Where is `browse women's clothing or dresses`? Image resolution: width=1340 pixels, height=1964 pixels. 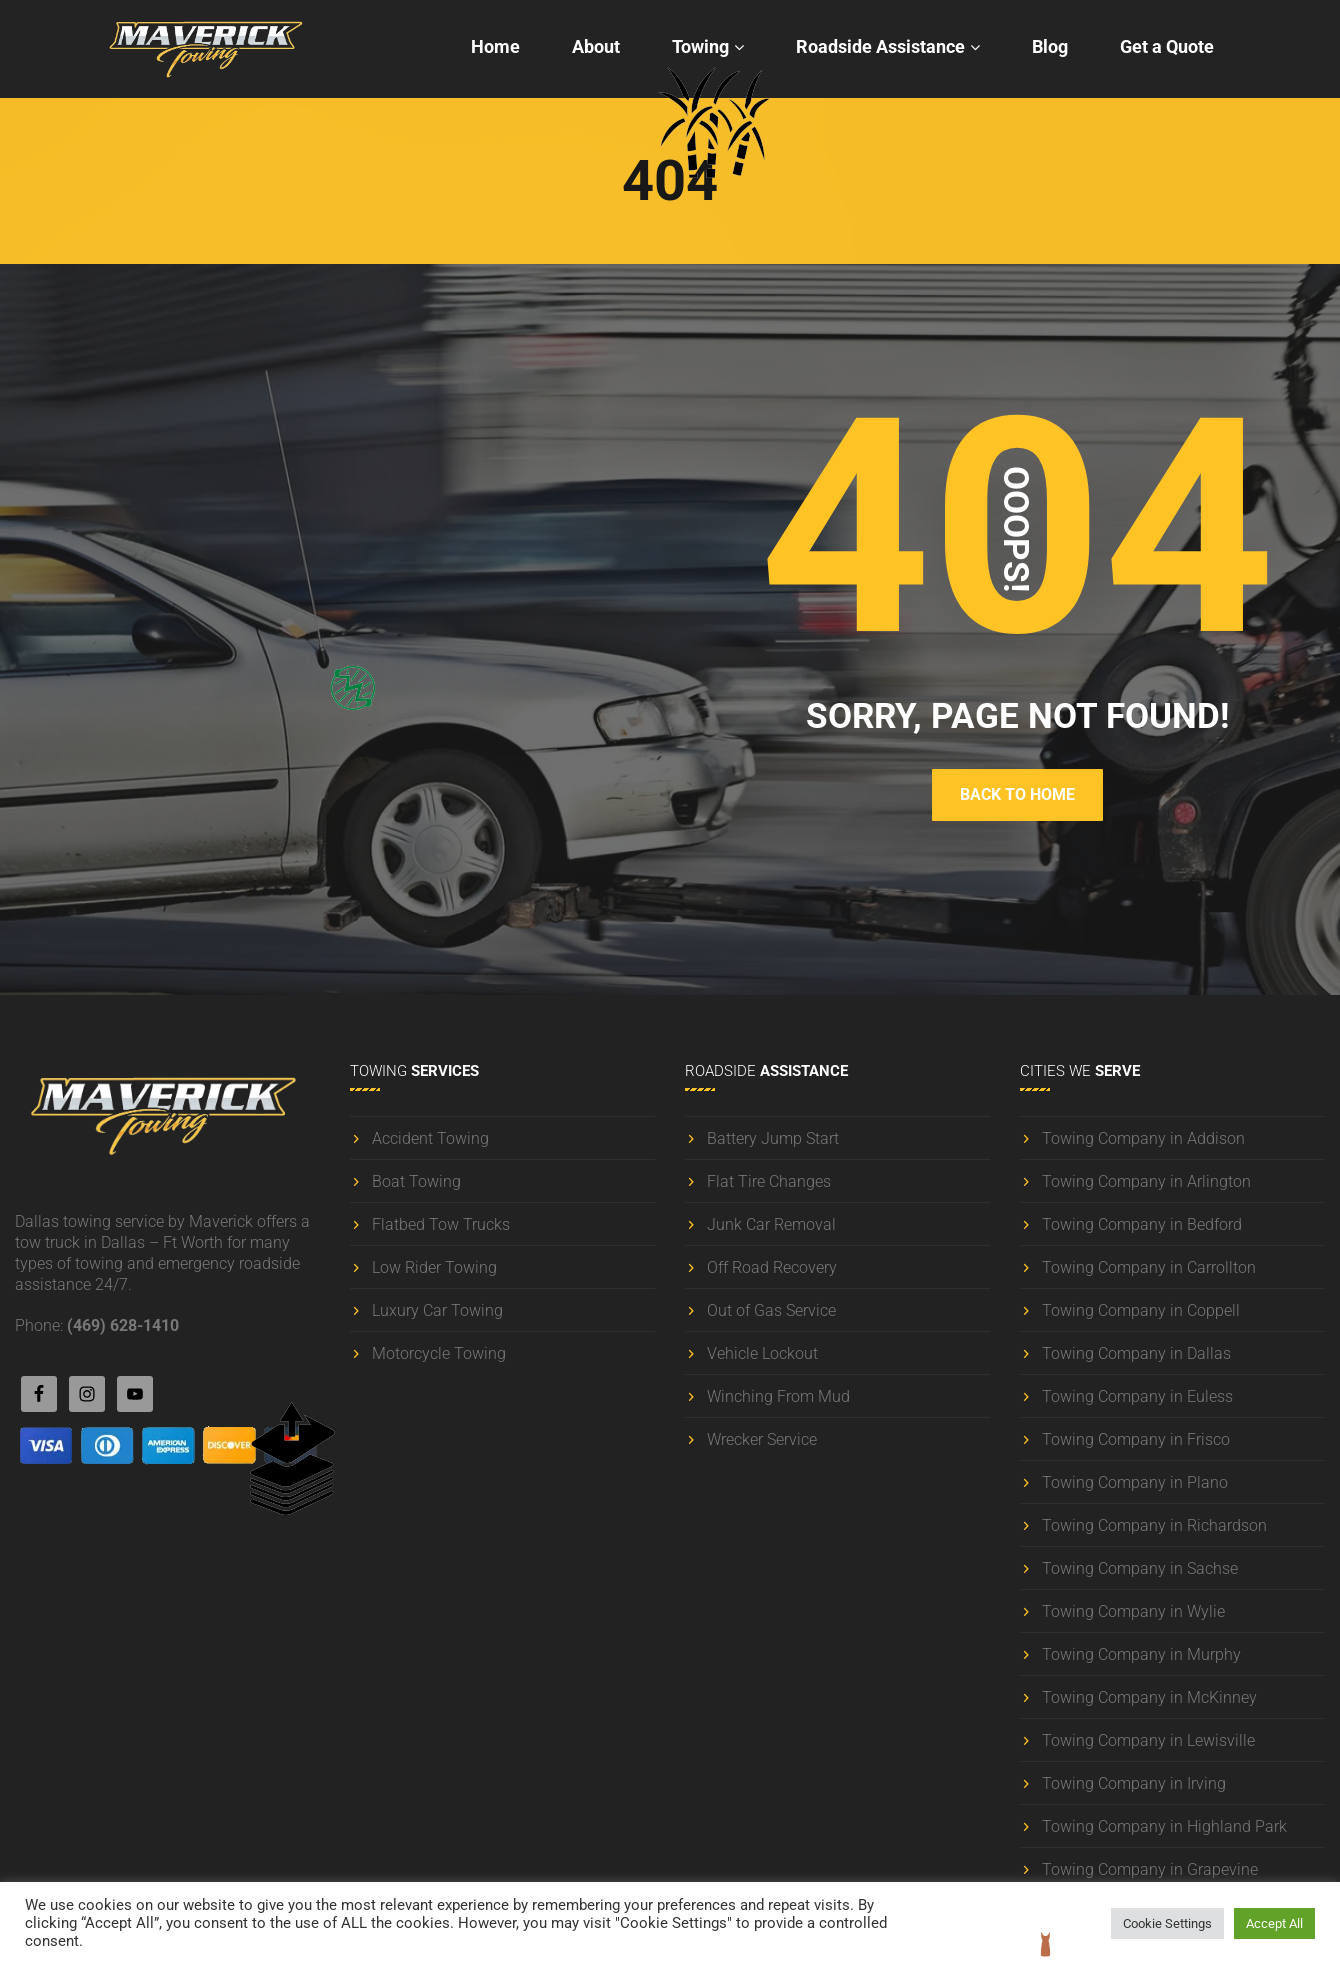 browse women's clothing or dresses is located at coordinates (1045, 1944).